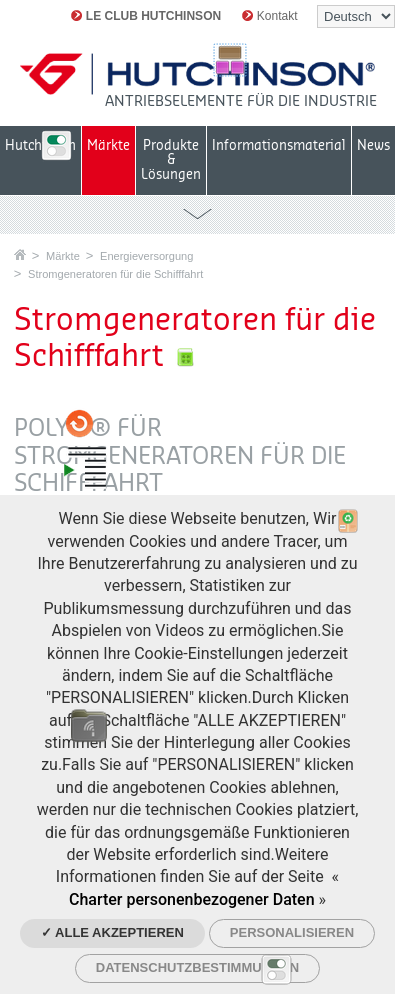 Image resolution: width=395 pixels, height=994 pixels. What do you see at coordinates (276, 969) in the screenshot?
I see `open unity tweak tool settings` at bounding box center [276, 969].